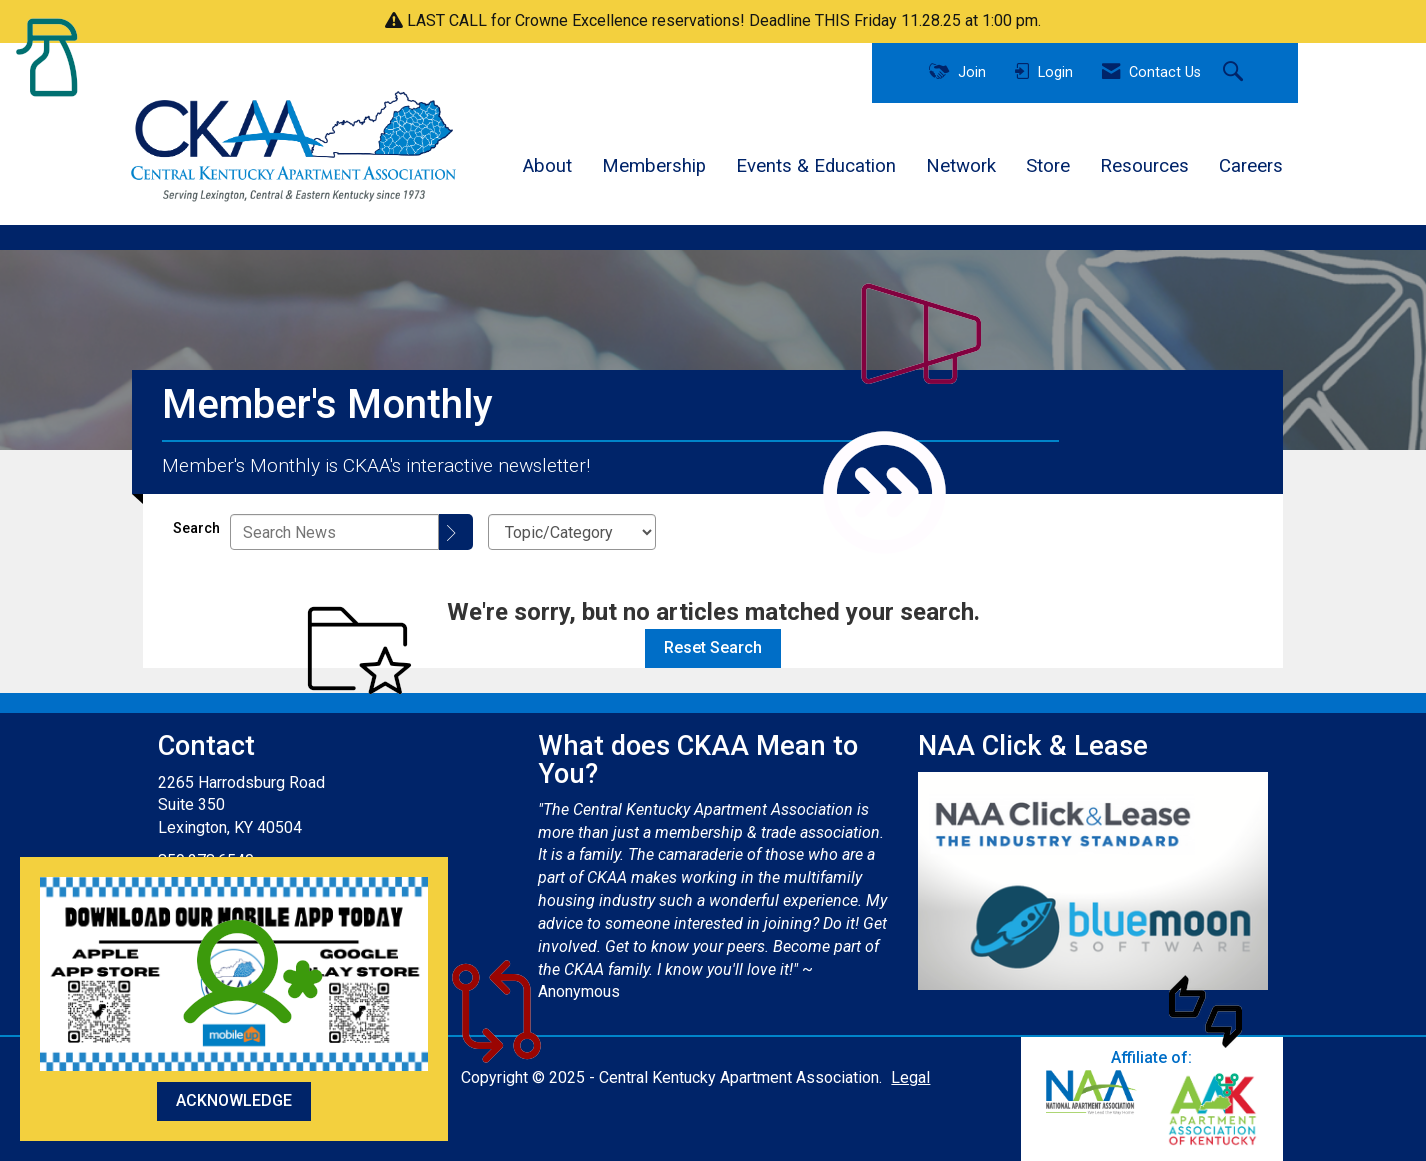 Image resolution: width=1426 pixels, height=1161 pixels. I want to click on access your starred or favorite folders, so click(357, 648).